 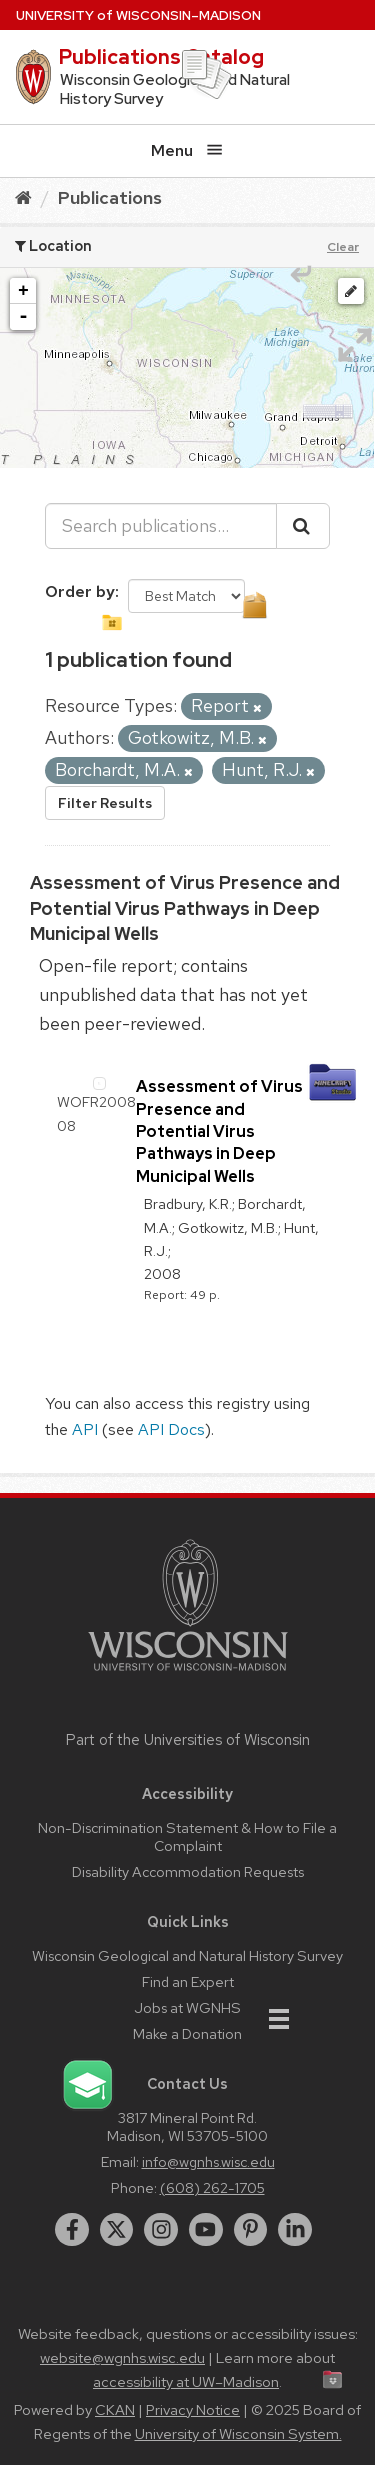 I want to click on expand content to fullscreen mode, so click(x=355, y=345).